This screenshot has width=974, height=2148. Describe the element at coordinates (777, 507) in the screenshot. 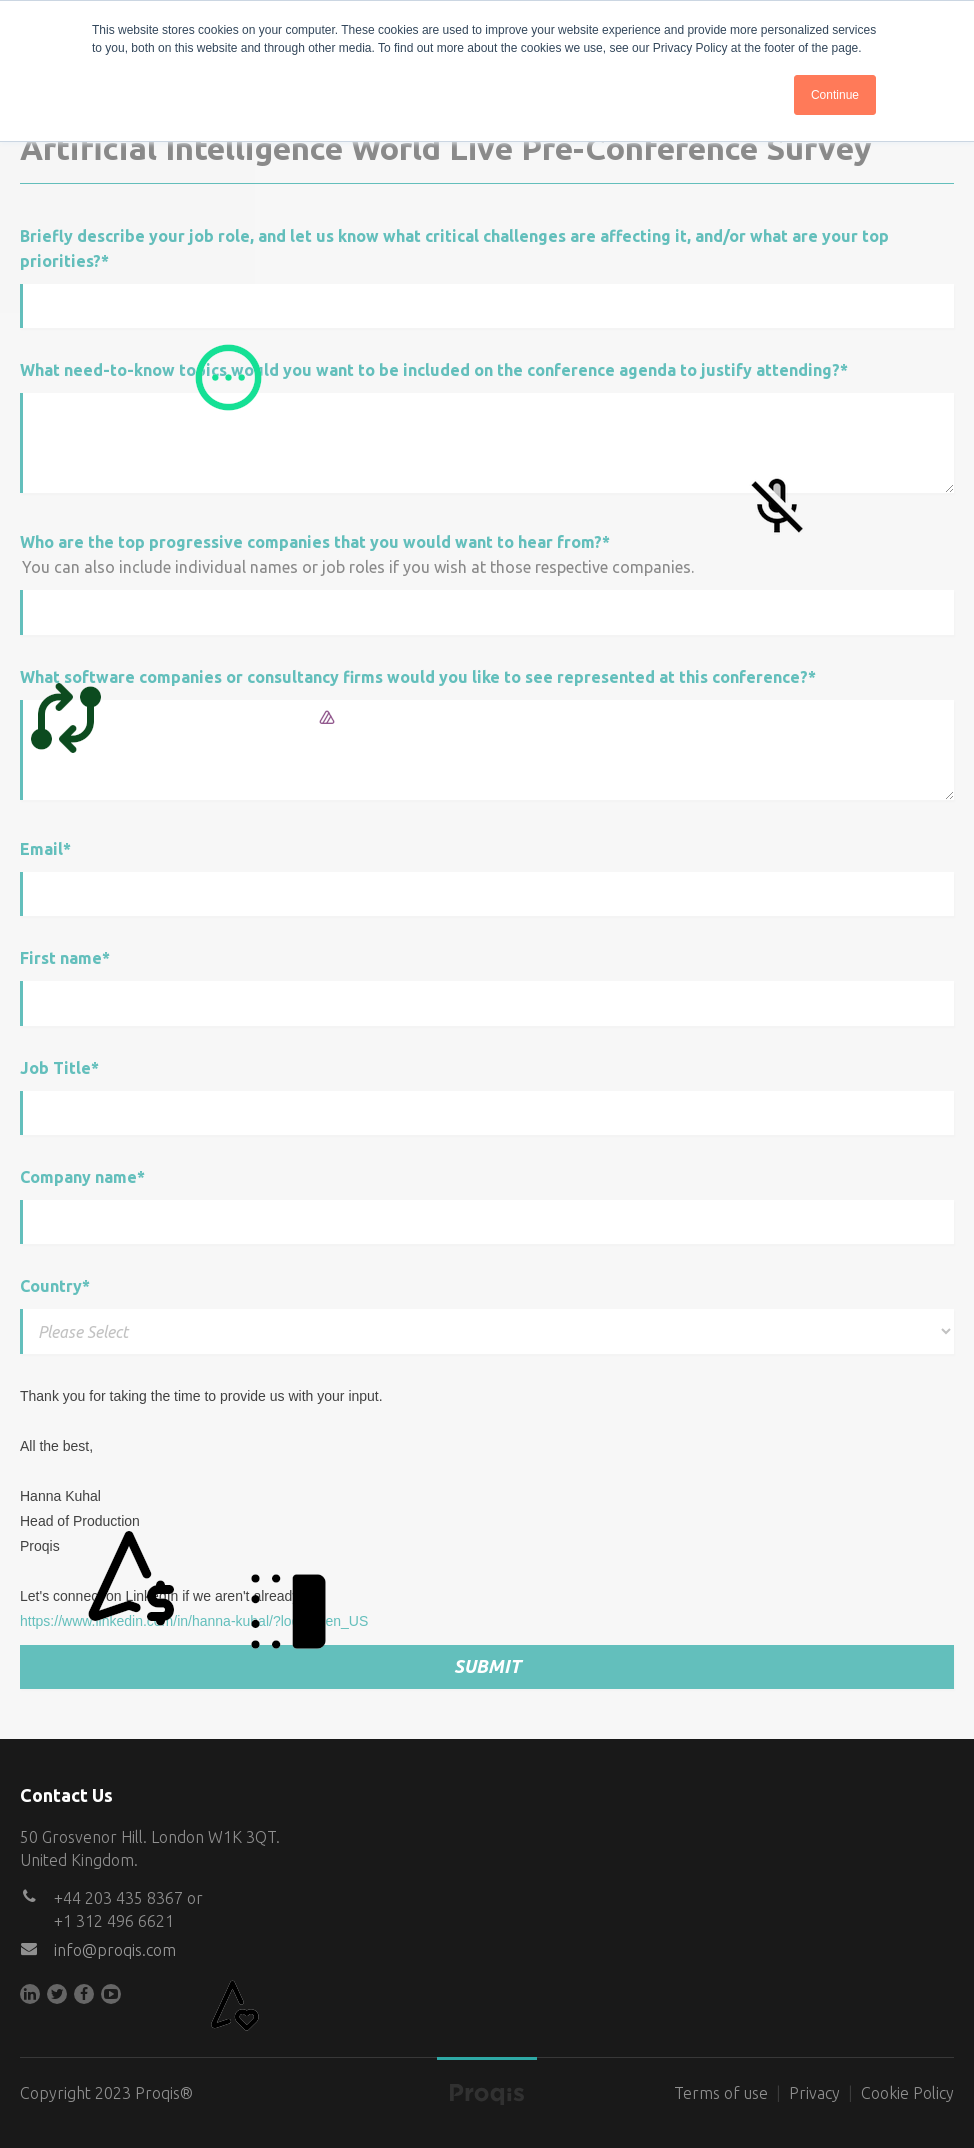

I see `mute your microphone` at that location.